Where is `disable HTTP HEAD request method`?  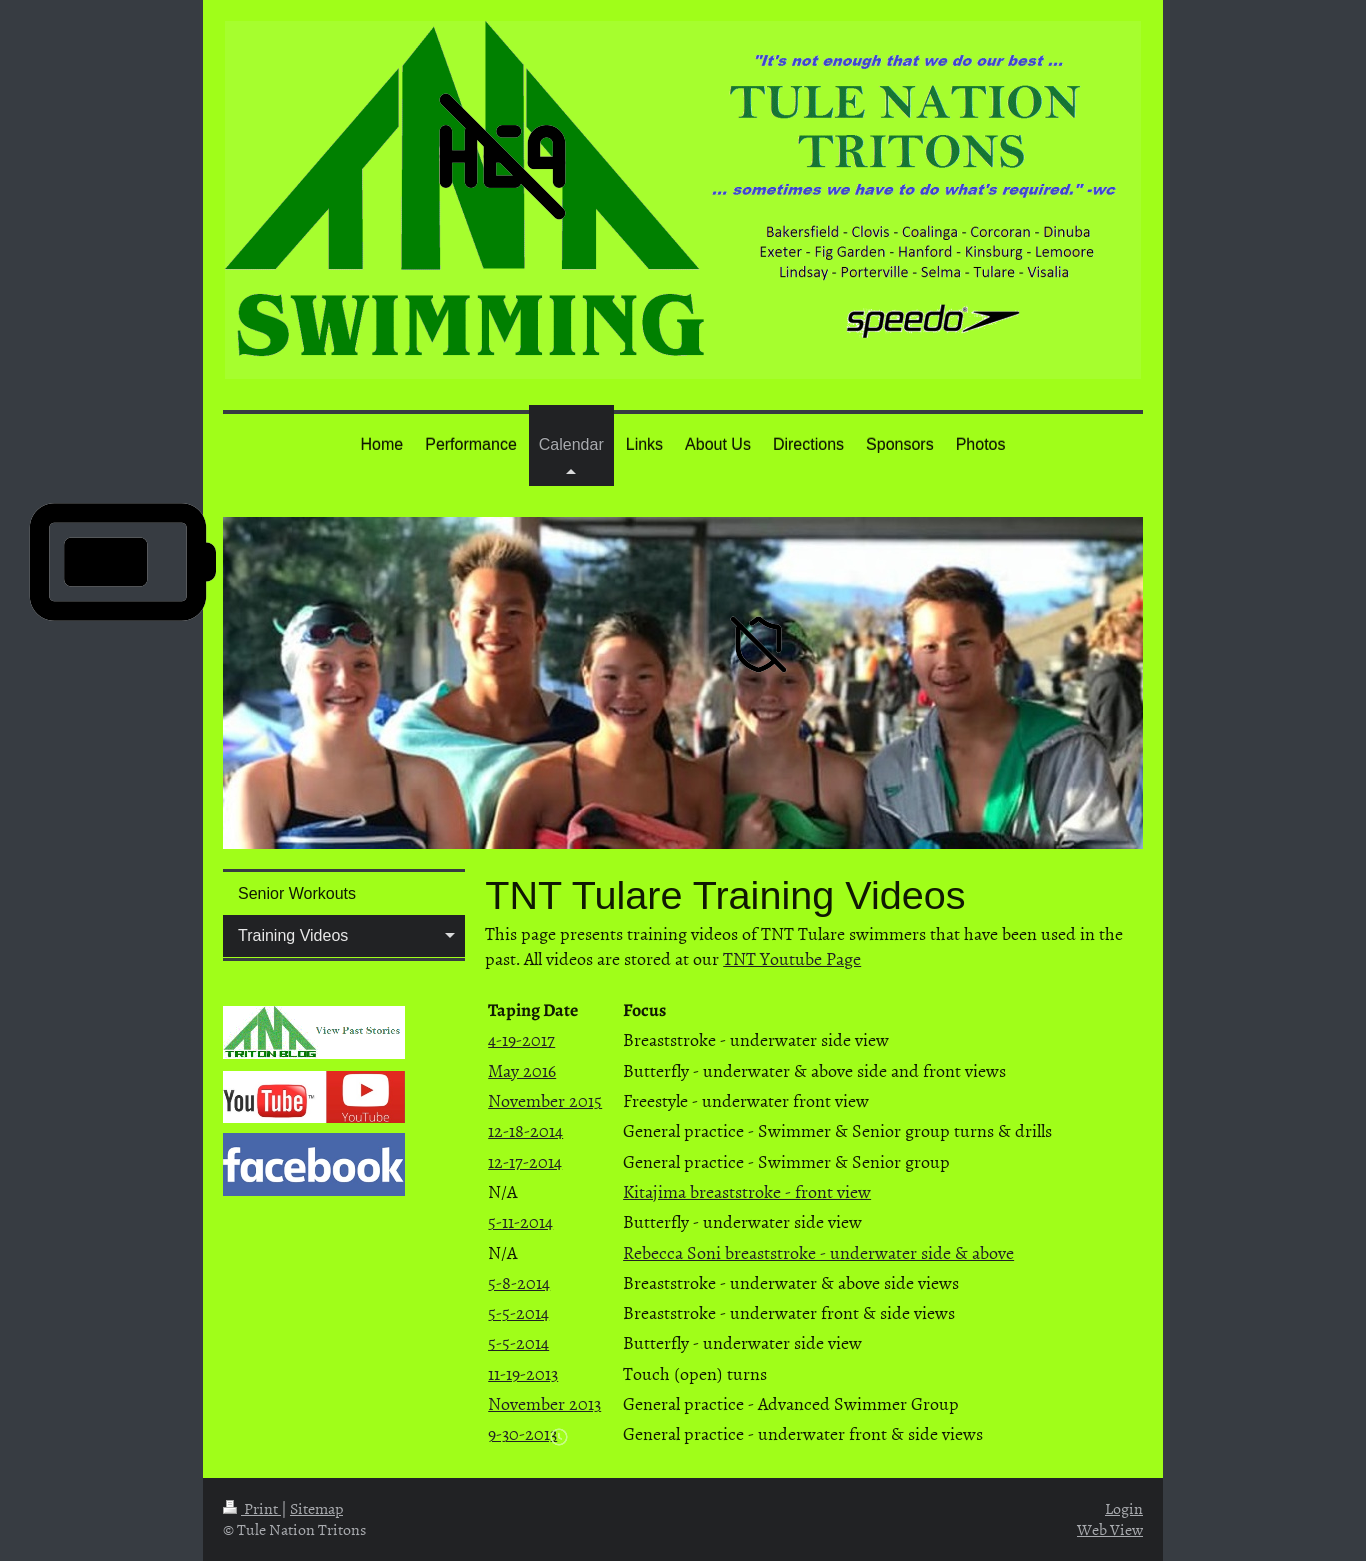
disable HTTP HEAD request method is located at coordinates (502, 156).